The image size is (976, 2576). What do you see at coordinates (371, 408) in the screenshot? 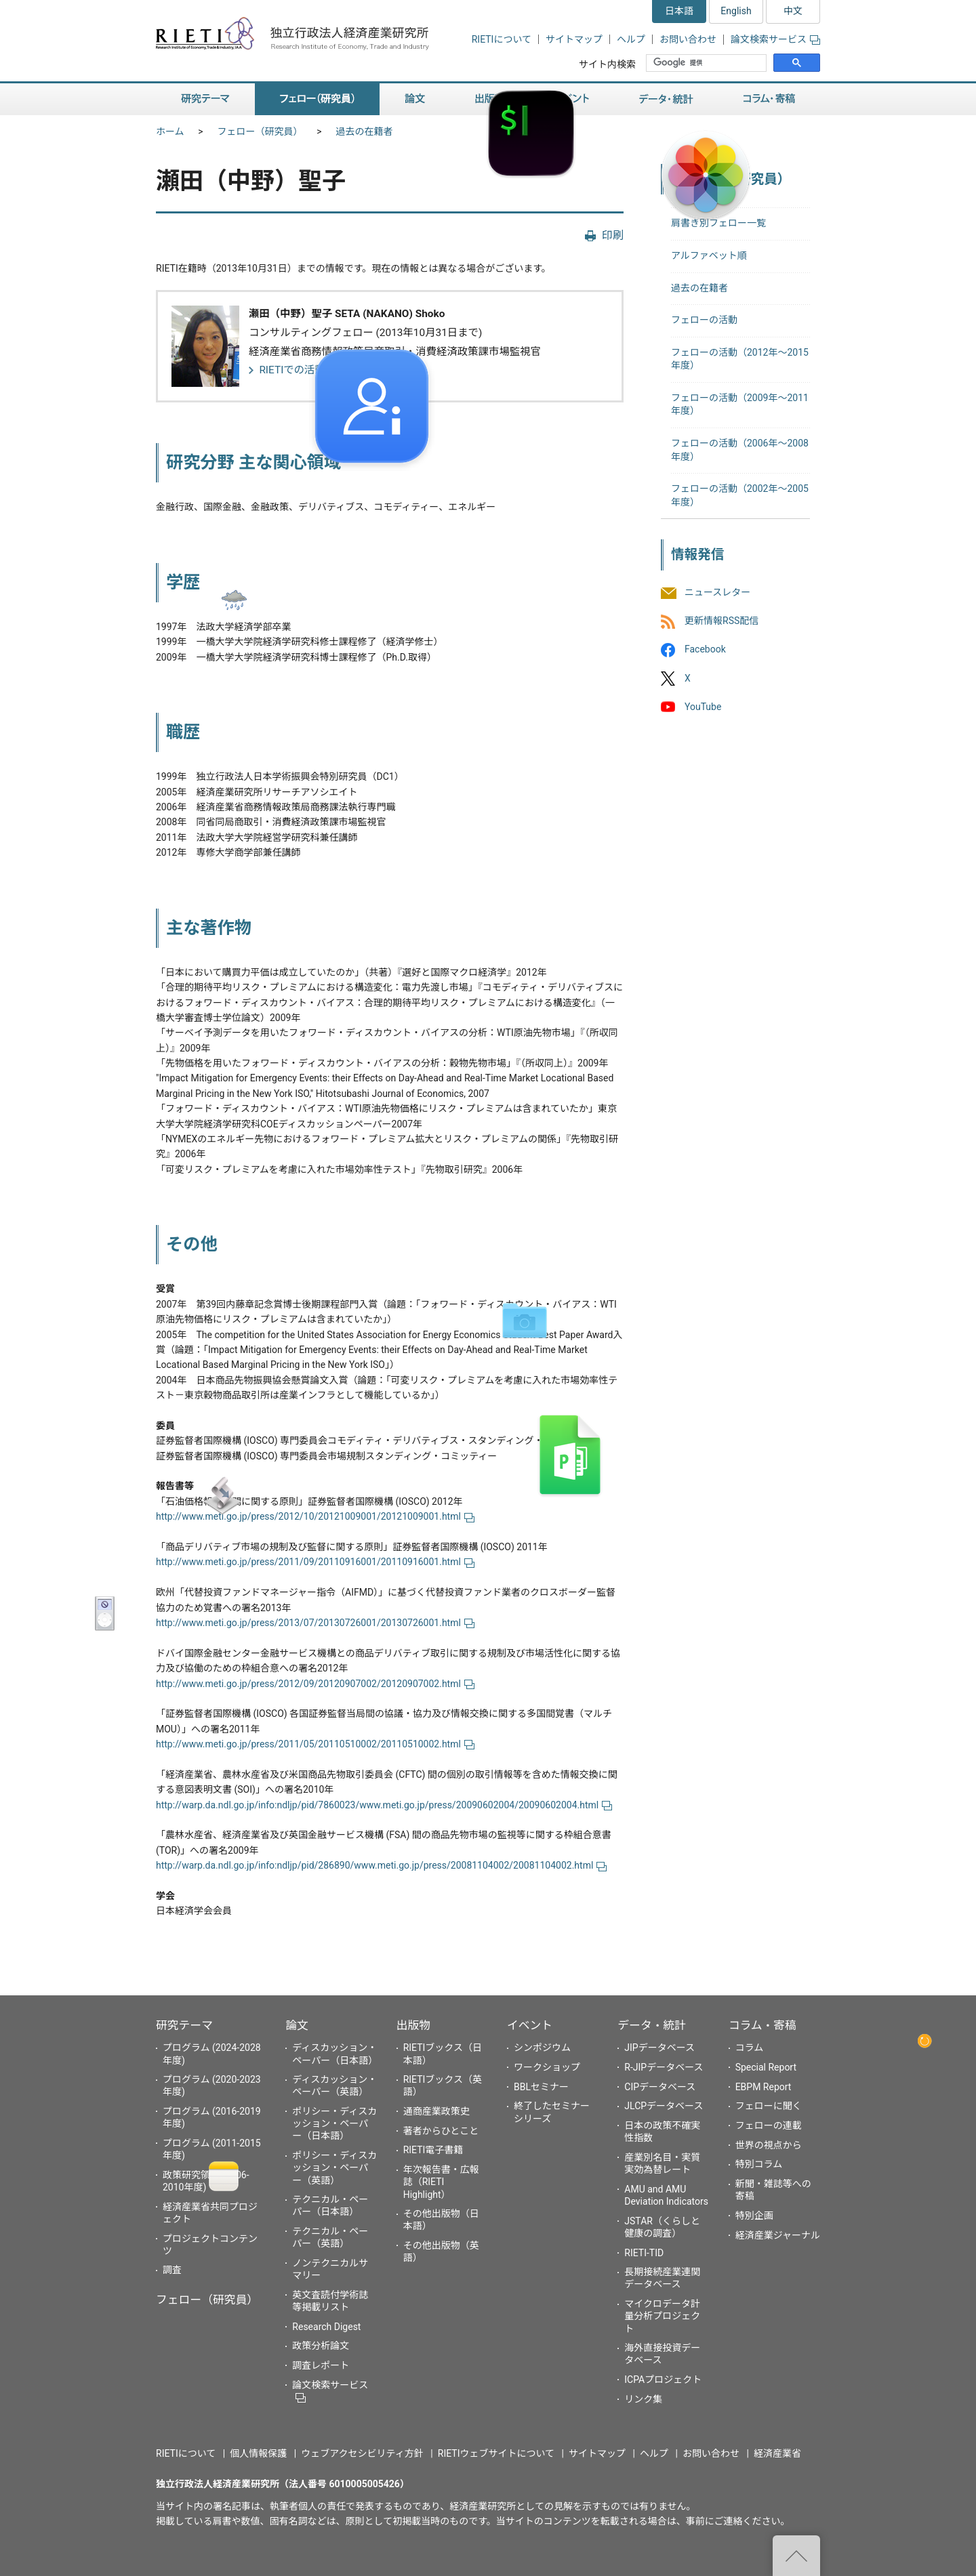
I see `open user account preferences` at bounding box center [371, 408].